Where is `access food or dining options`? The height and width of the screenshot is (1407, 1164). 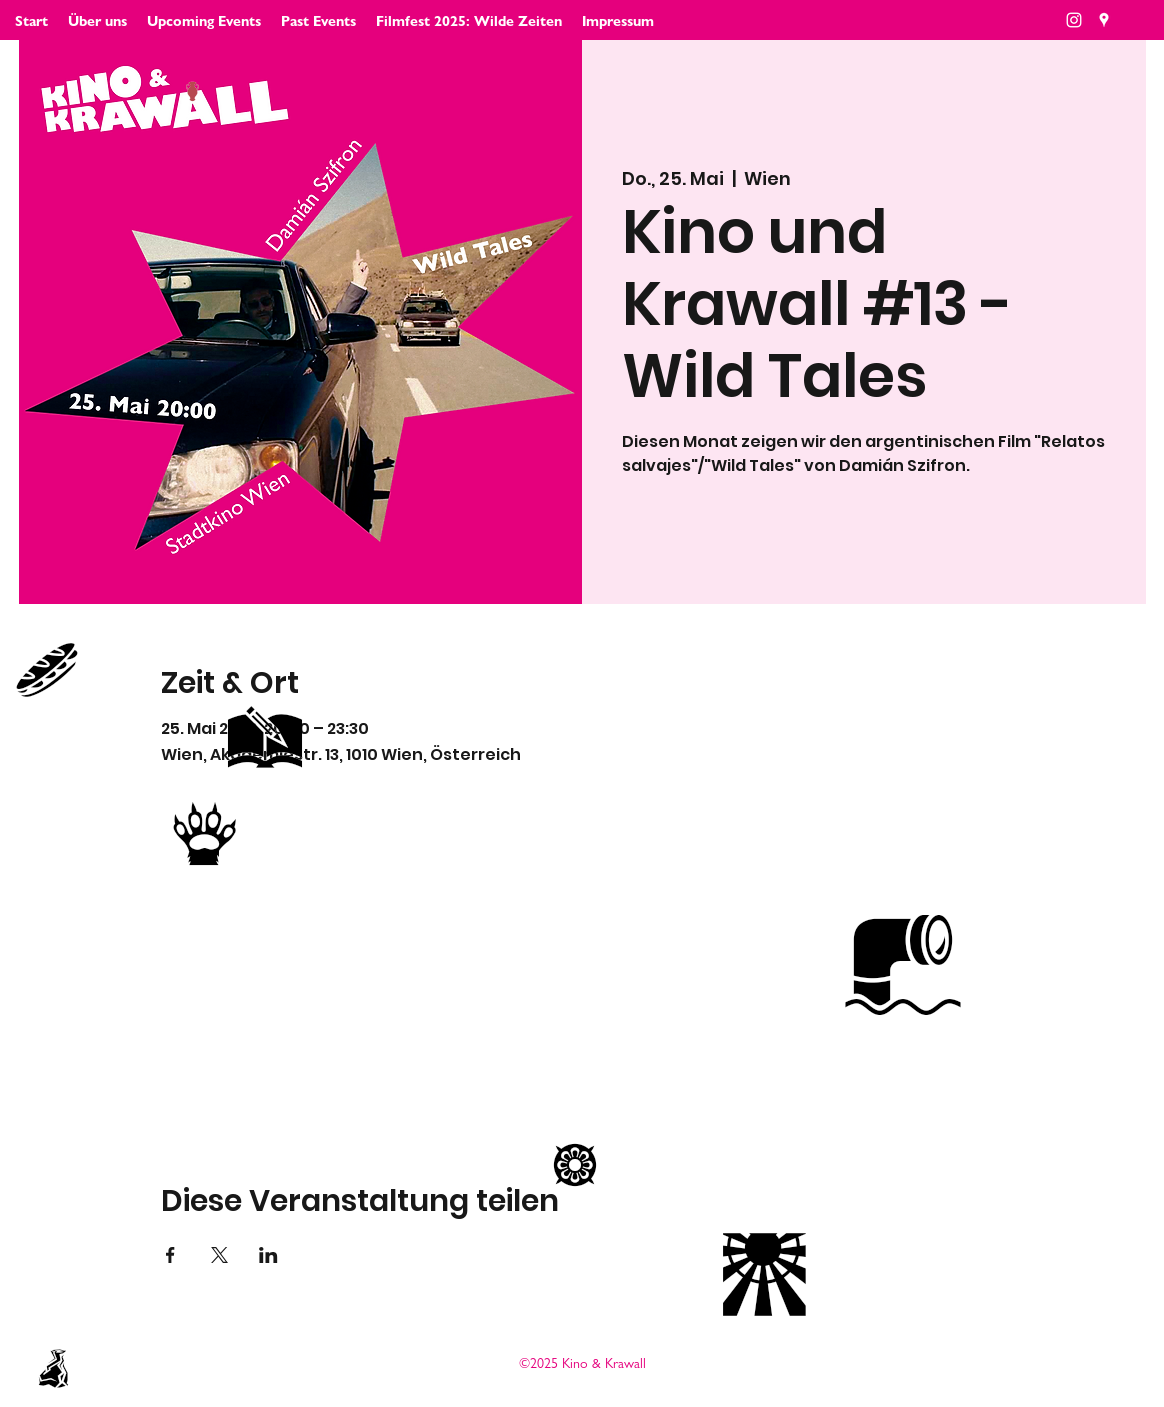 access food or dining options is located at coordinates (47, 670).